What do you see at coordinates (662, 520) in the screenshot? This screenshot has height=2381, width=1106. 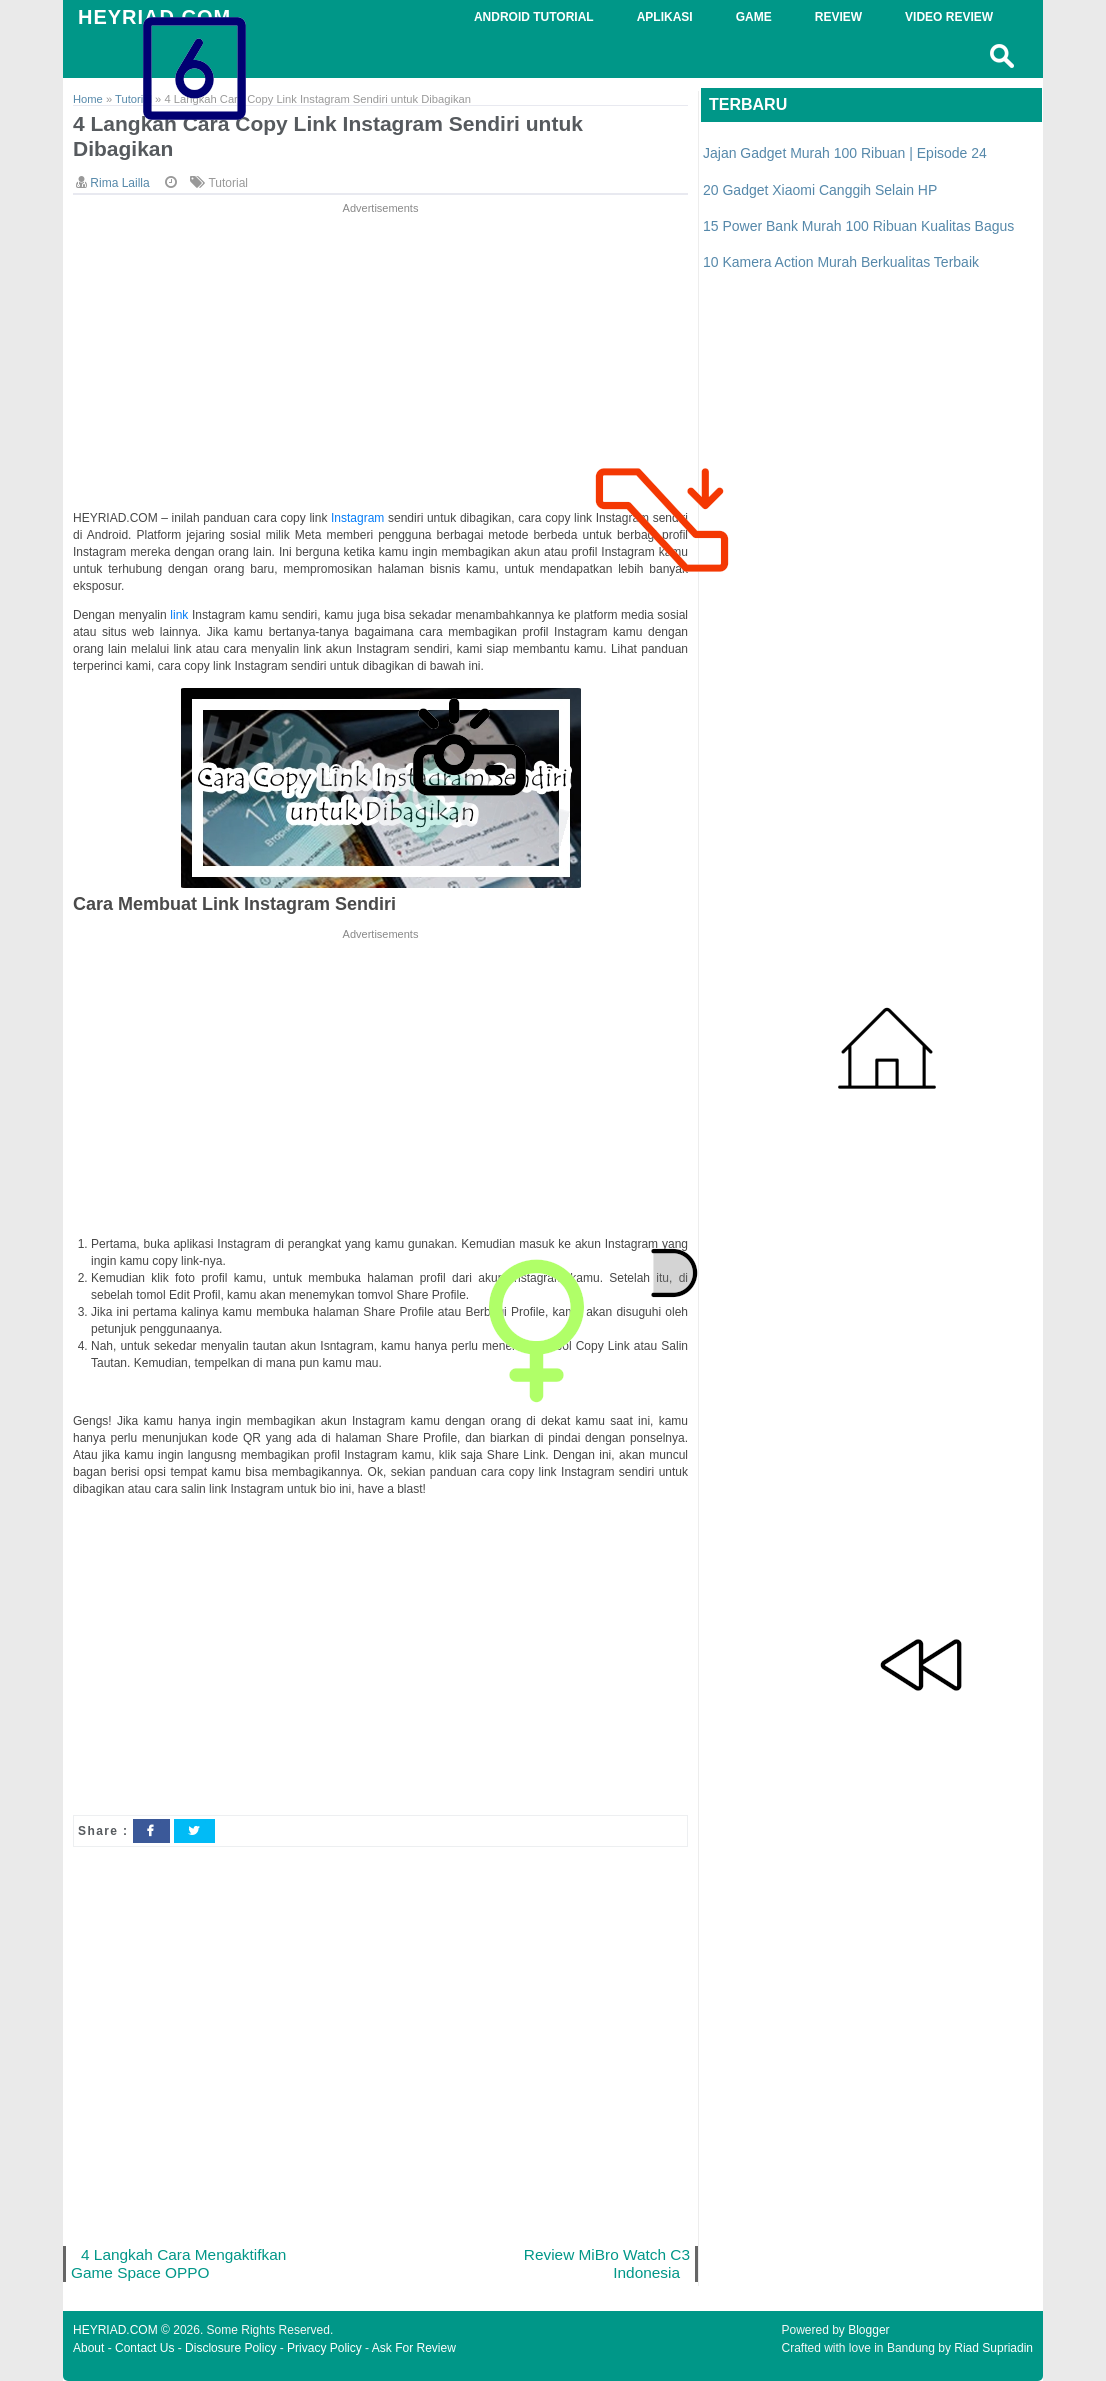 I see `indicates escalator going down` at bounding box center [662, 520].